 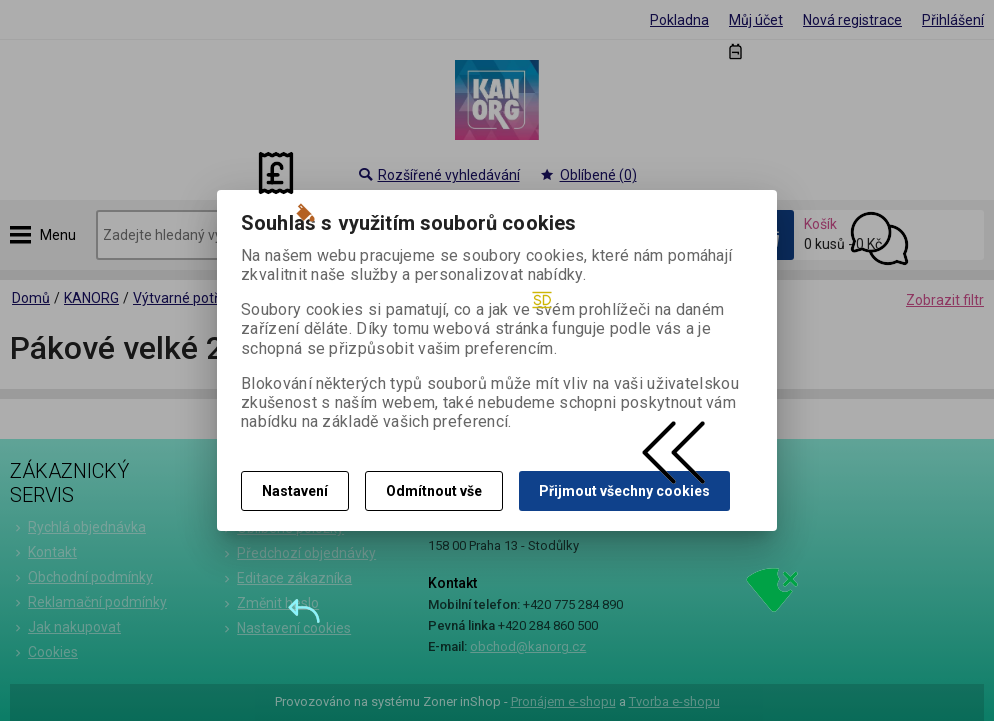 I want to click on reply to a message, so click(x=304, y=611).